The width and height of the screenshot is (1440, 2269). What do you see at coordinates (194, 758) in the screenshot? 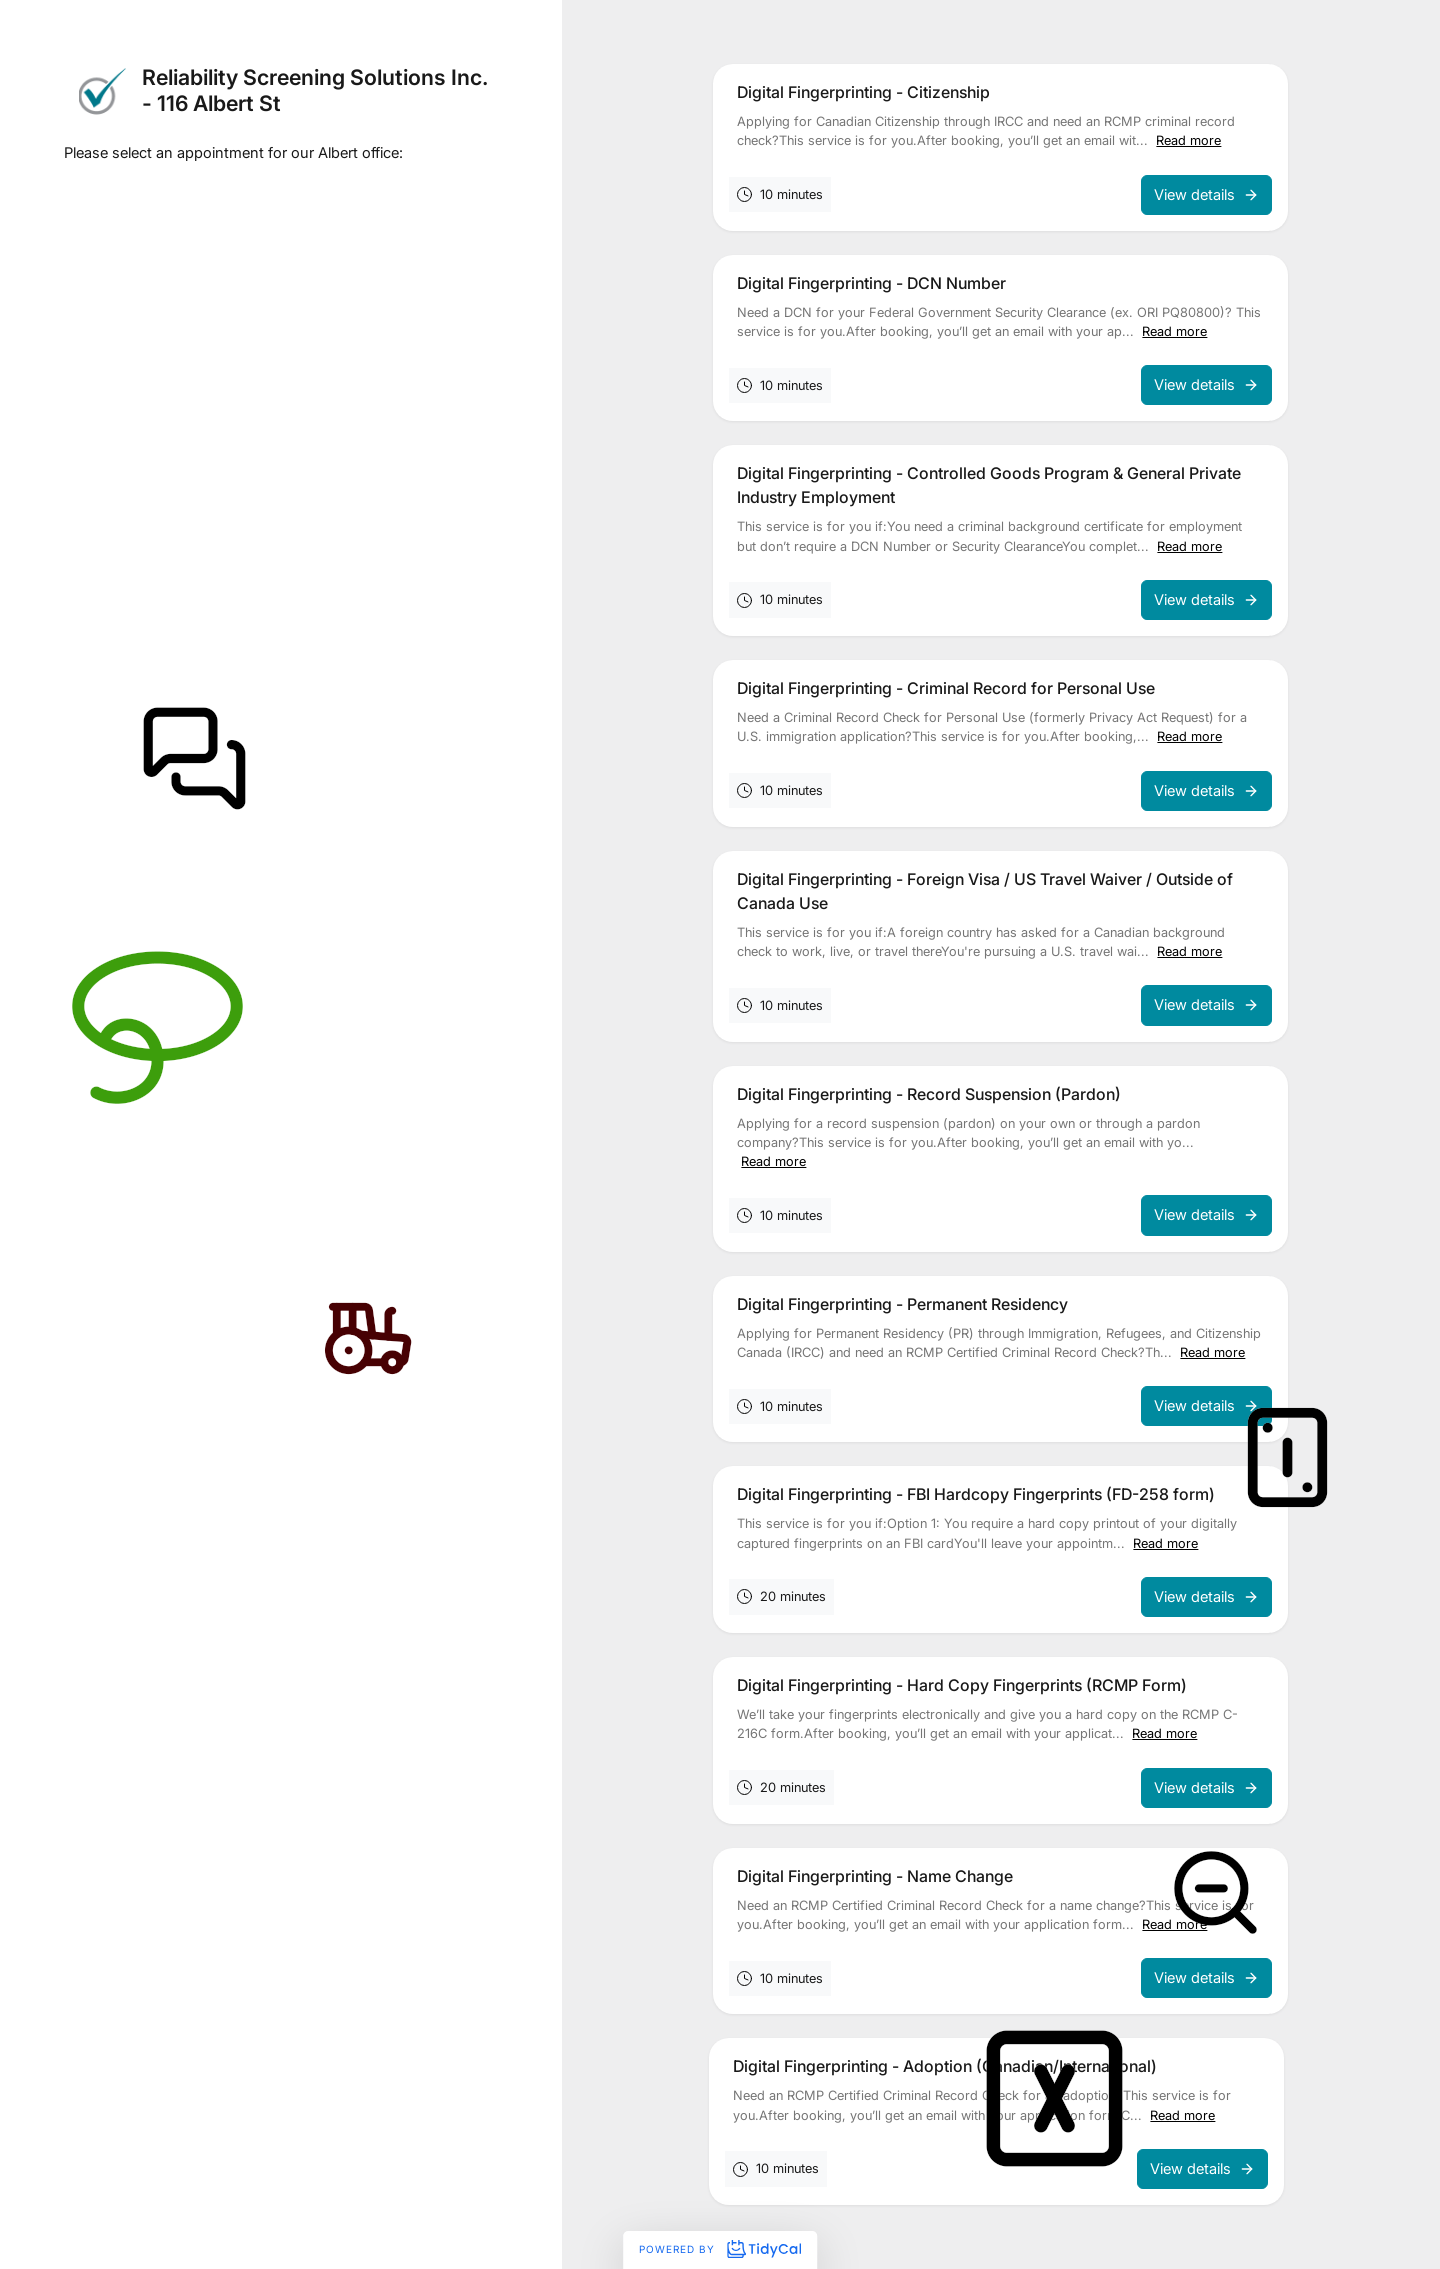
I see `open group chat or conversations` at bounding box center [194, 758].